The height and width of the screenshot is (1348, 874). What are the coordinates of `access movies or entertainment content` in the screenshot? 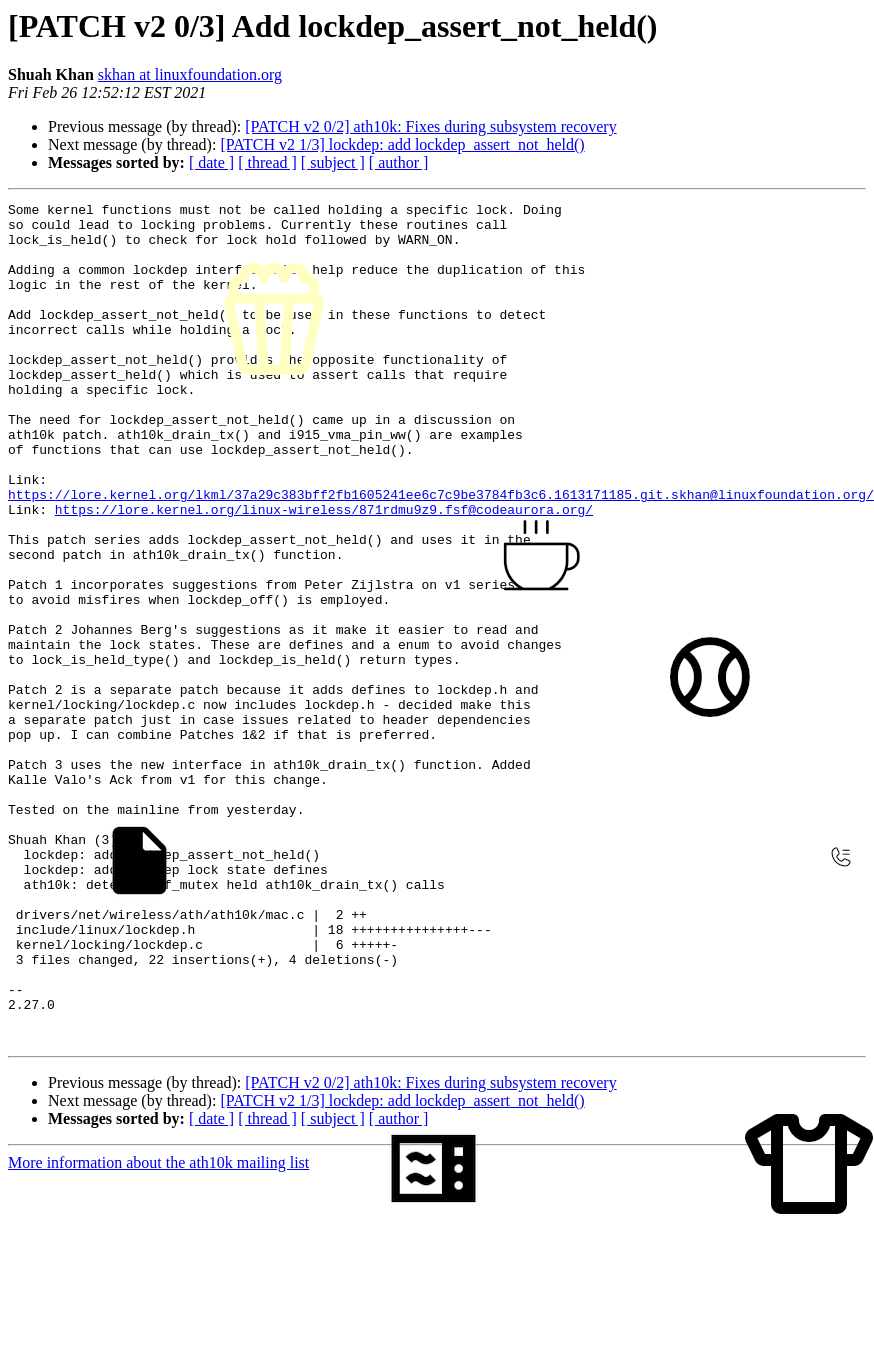 It's located at (274, 319).